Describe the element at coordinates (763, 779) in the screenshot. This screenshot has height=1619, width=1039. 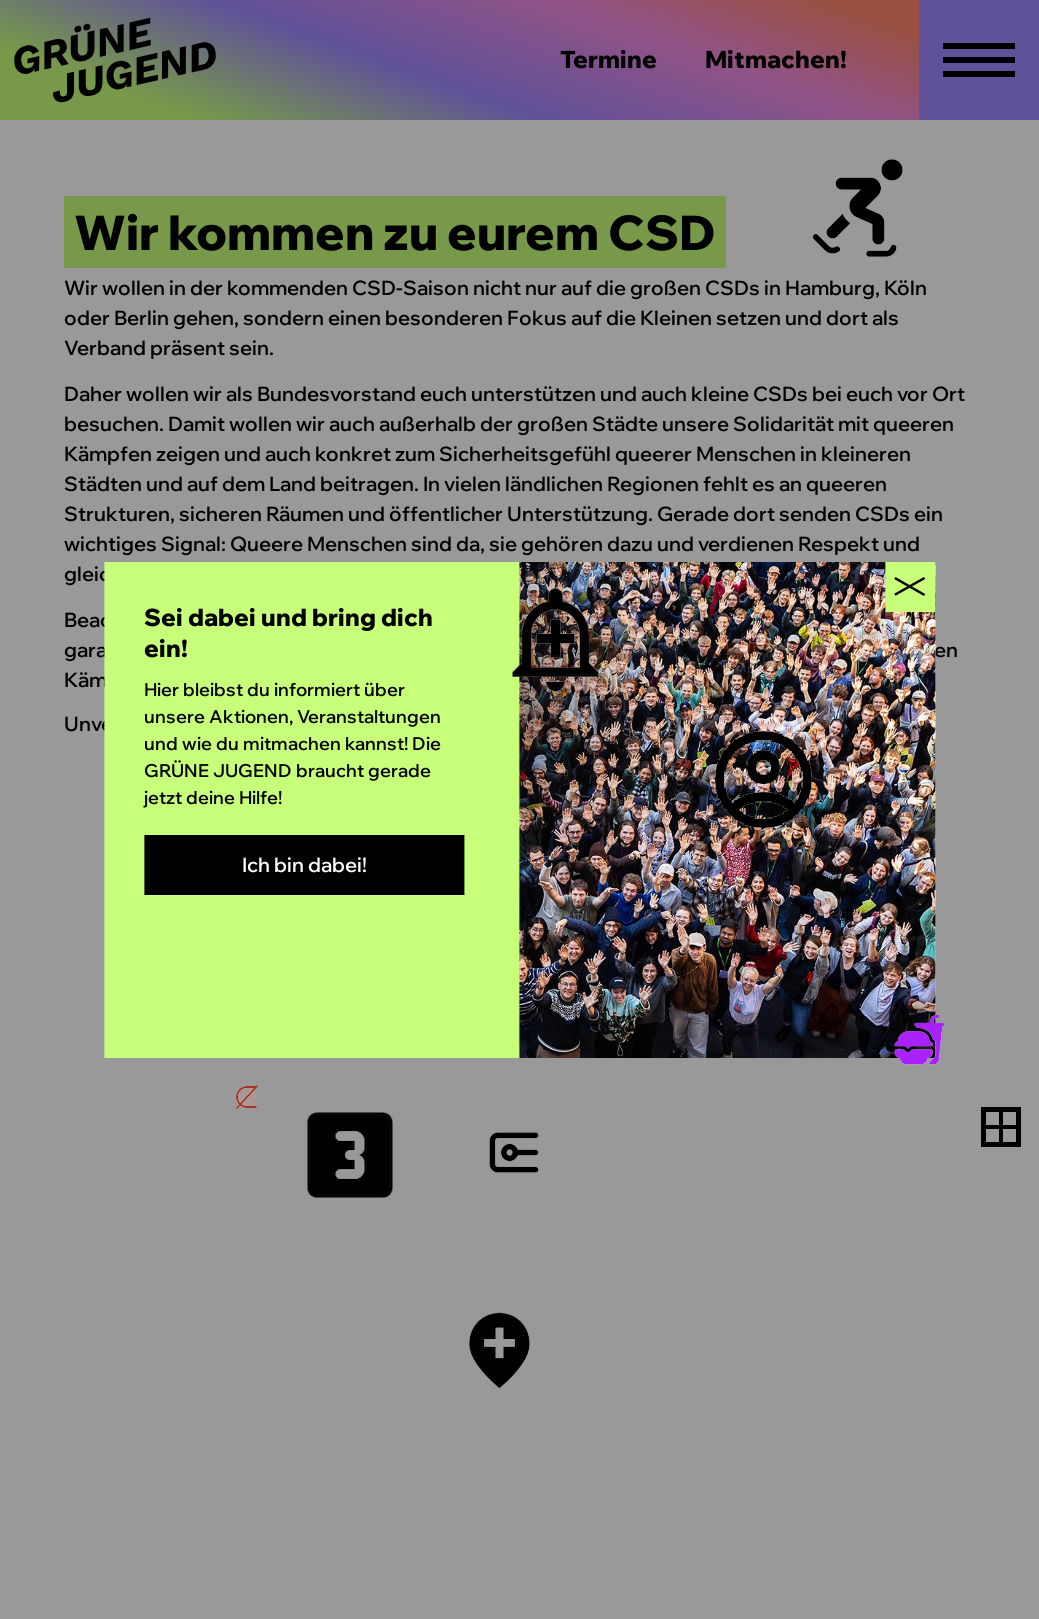
I see `access your profile or account settings` at that location.